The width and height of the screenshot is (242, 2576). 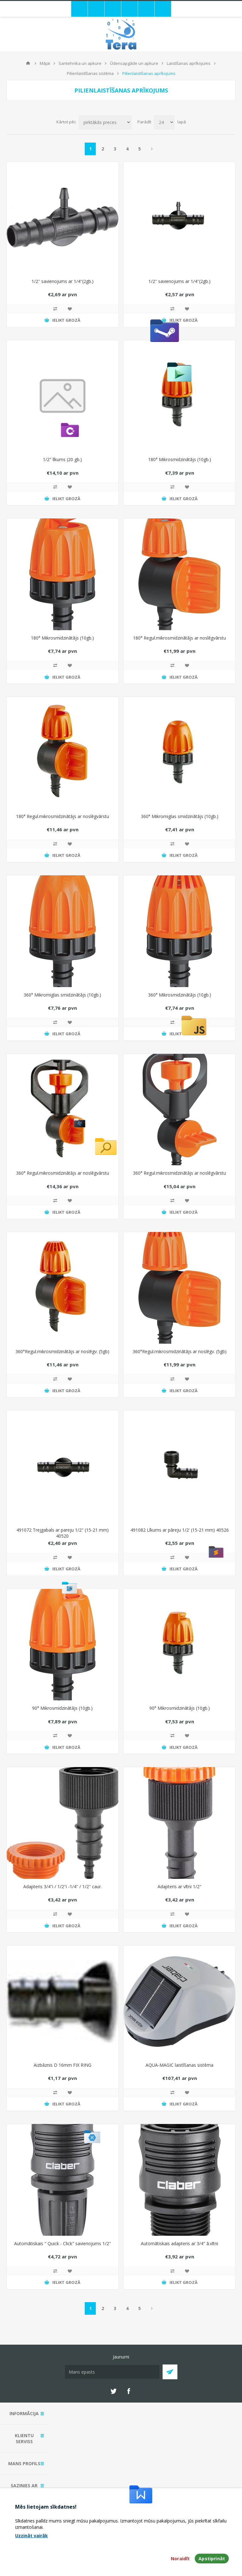 I want to click on open javascript project folder, so click(x=194, y=1026).